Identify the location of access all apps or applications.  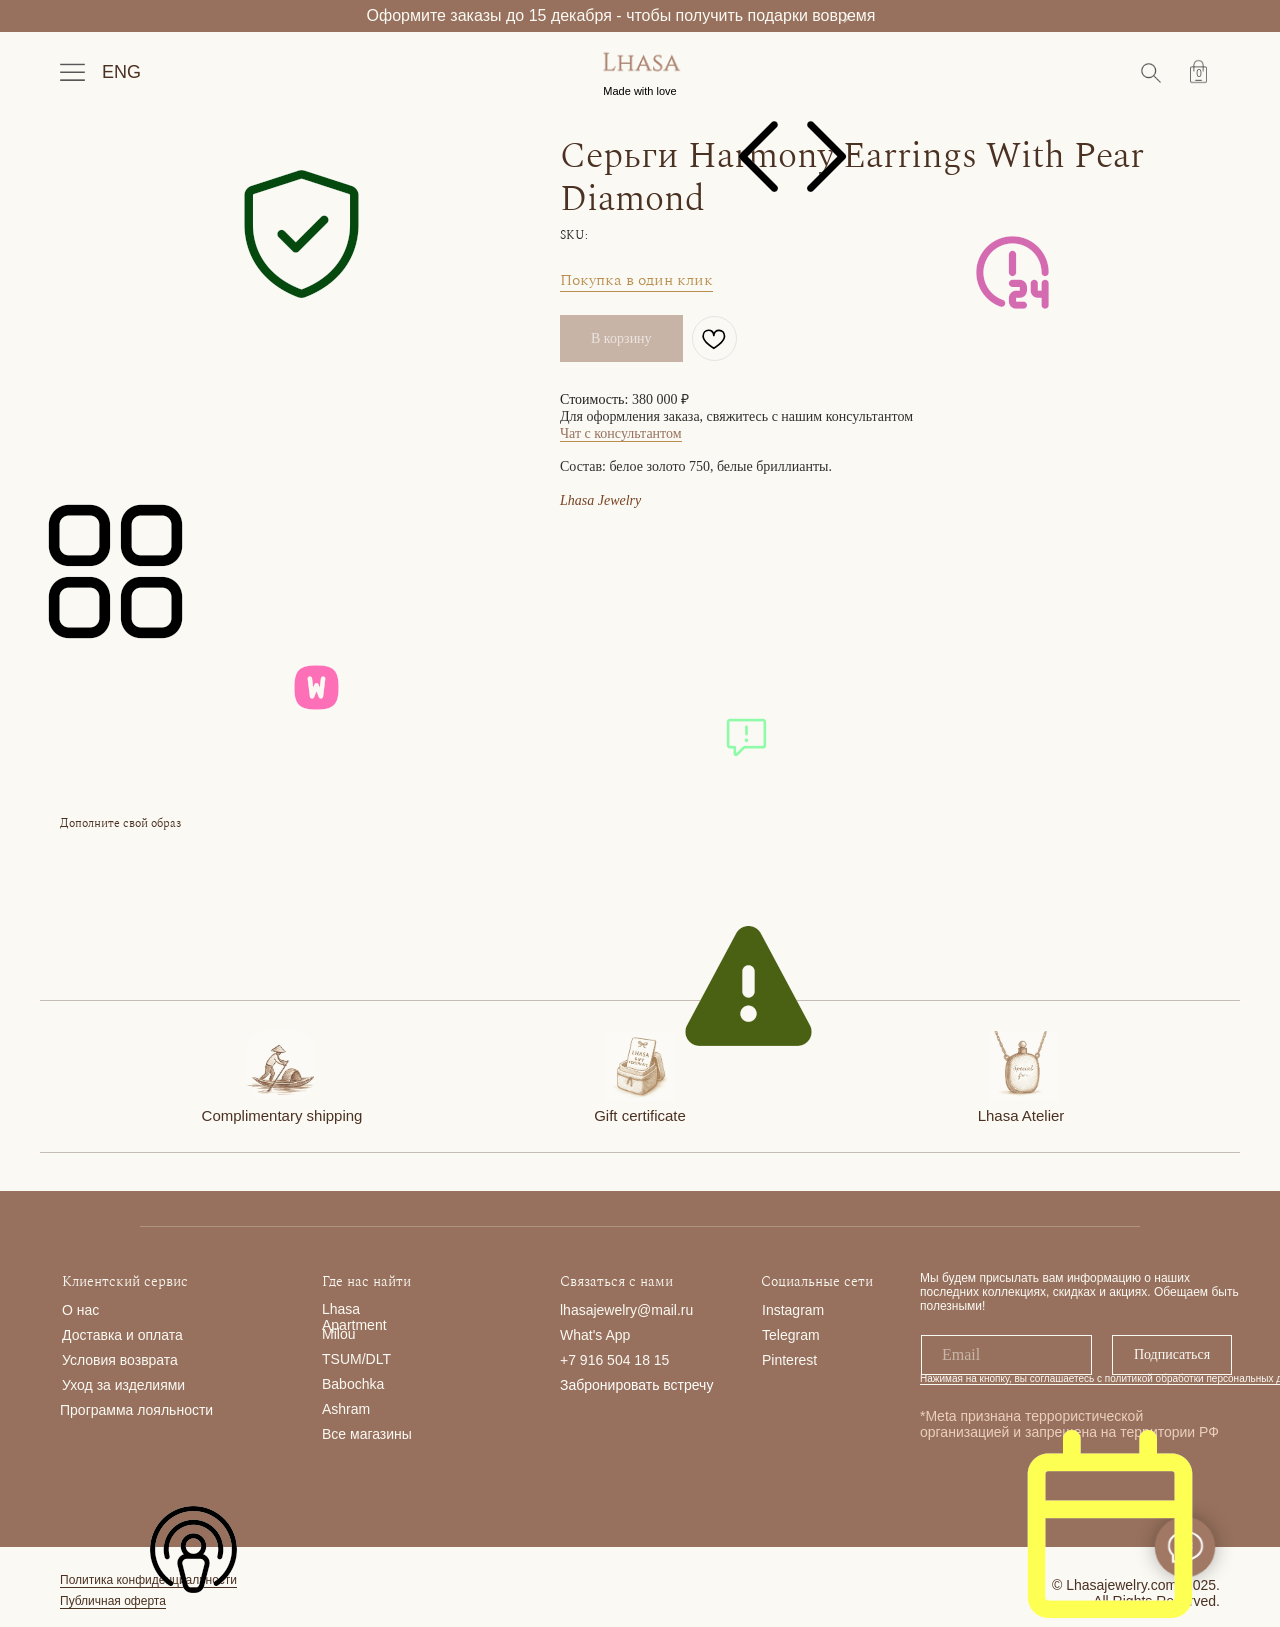
(115, 571).